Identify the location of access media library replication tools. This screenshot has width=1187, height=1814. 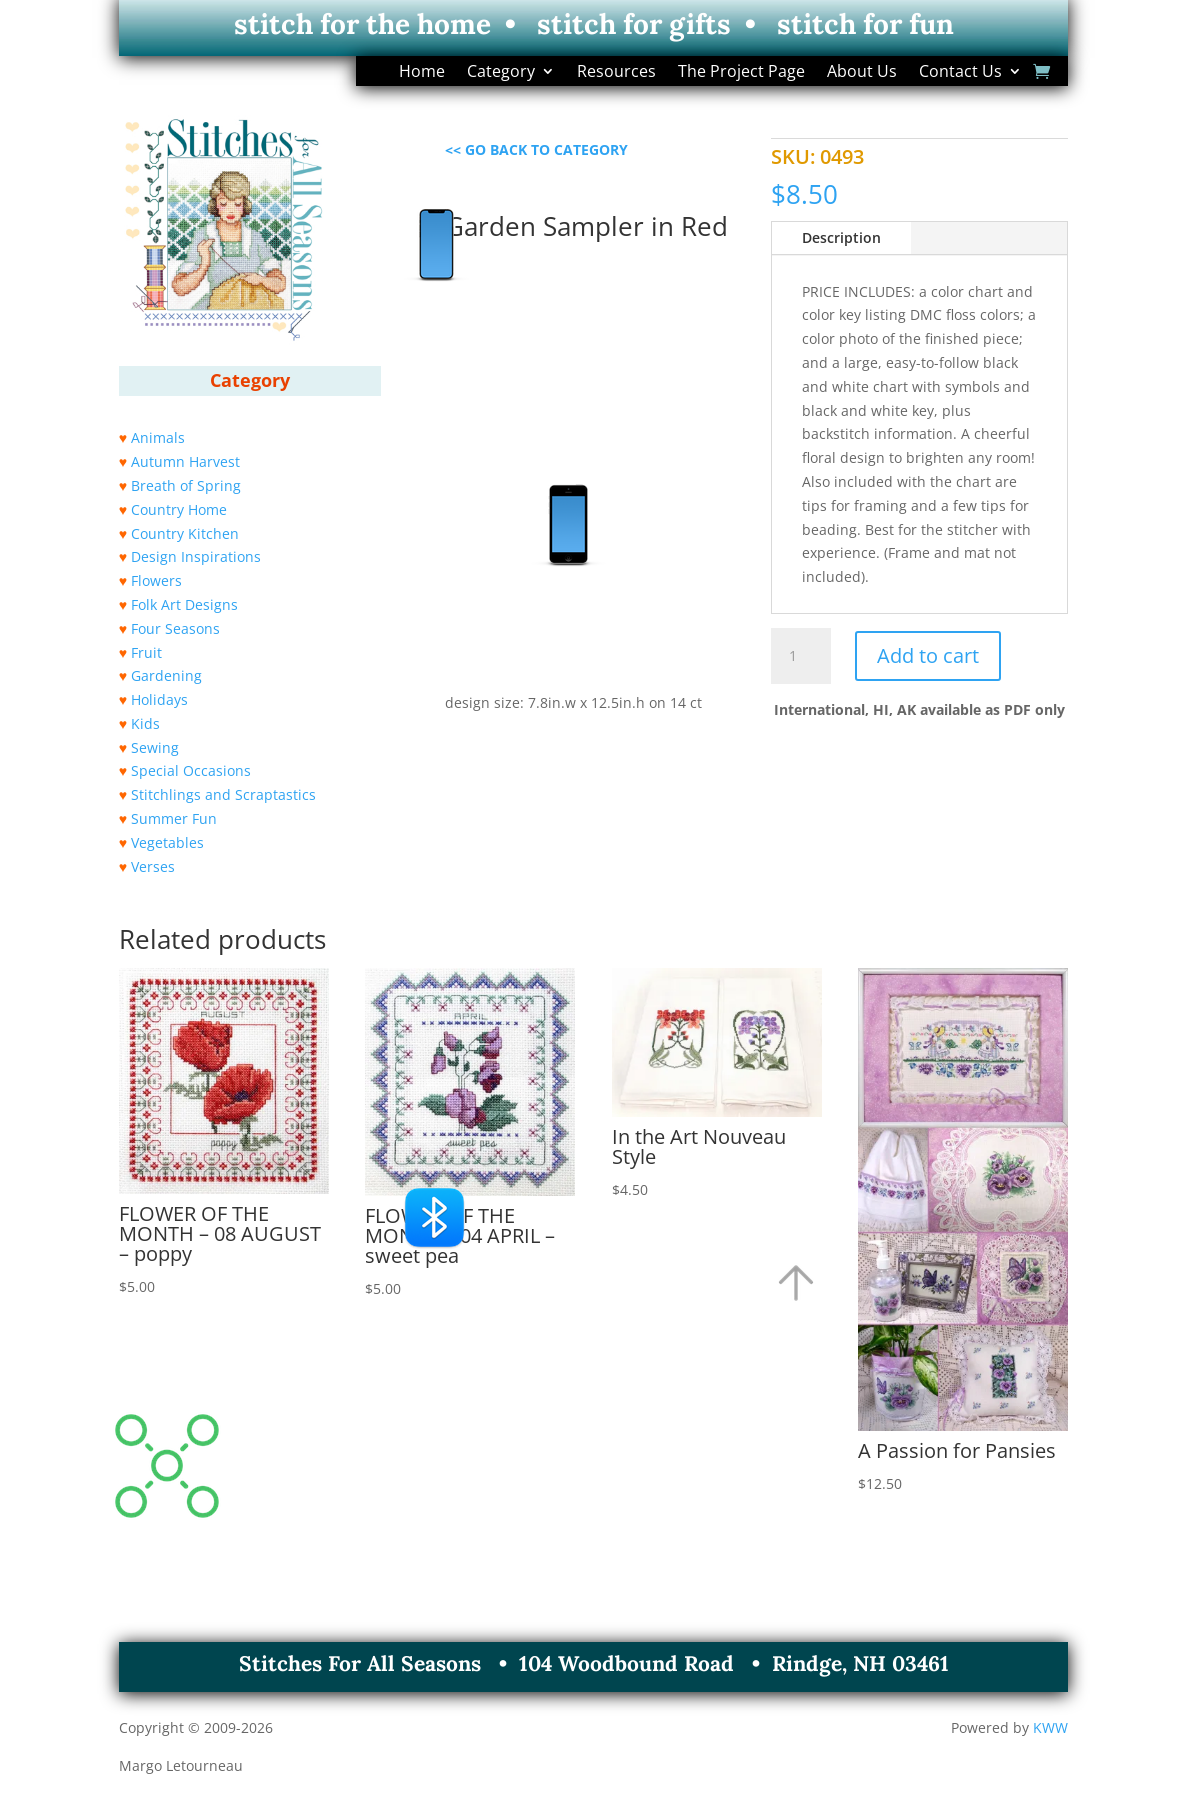
(167, 1466).